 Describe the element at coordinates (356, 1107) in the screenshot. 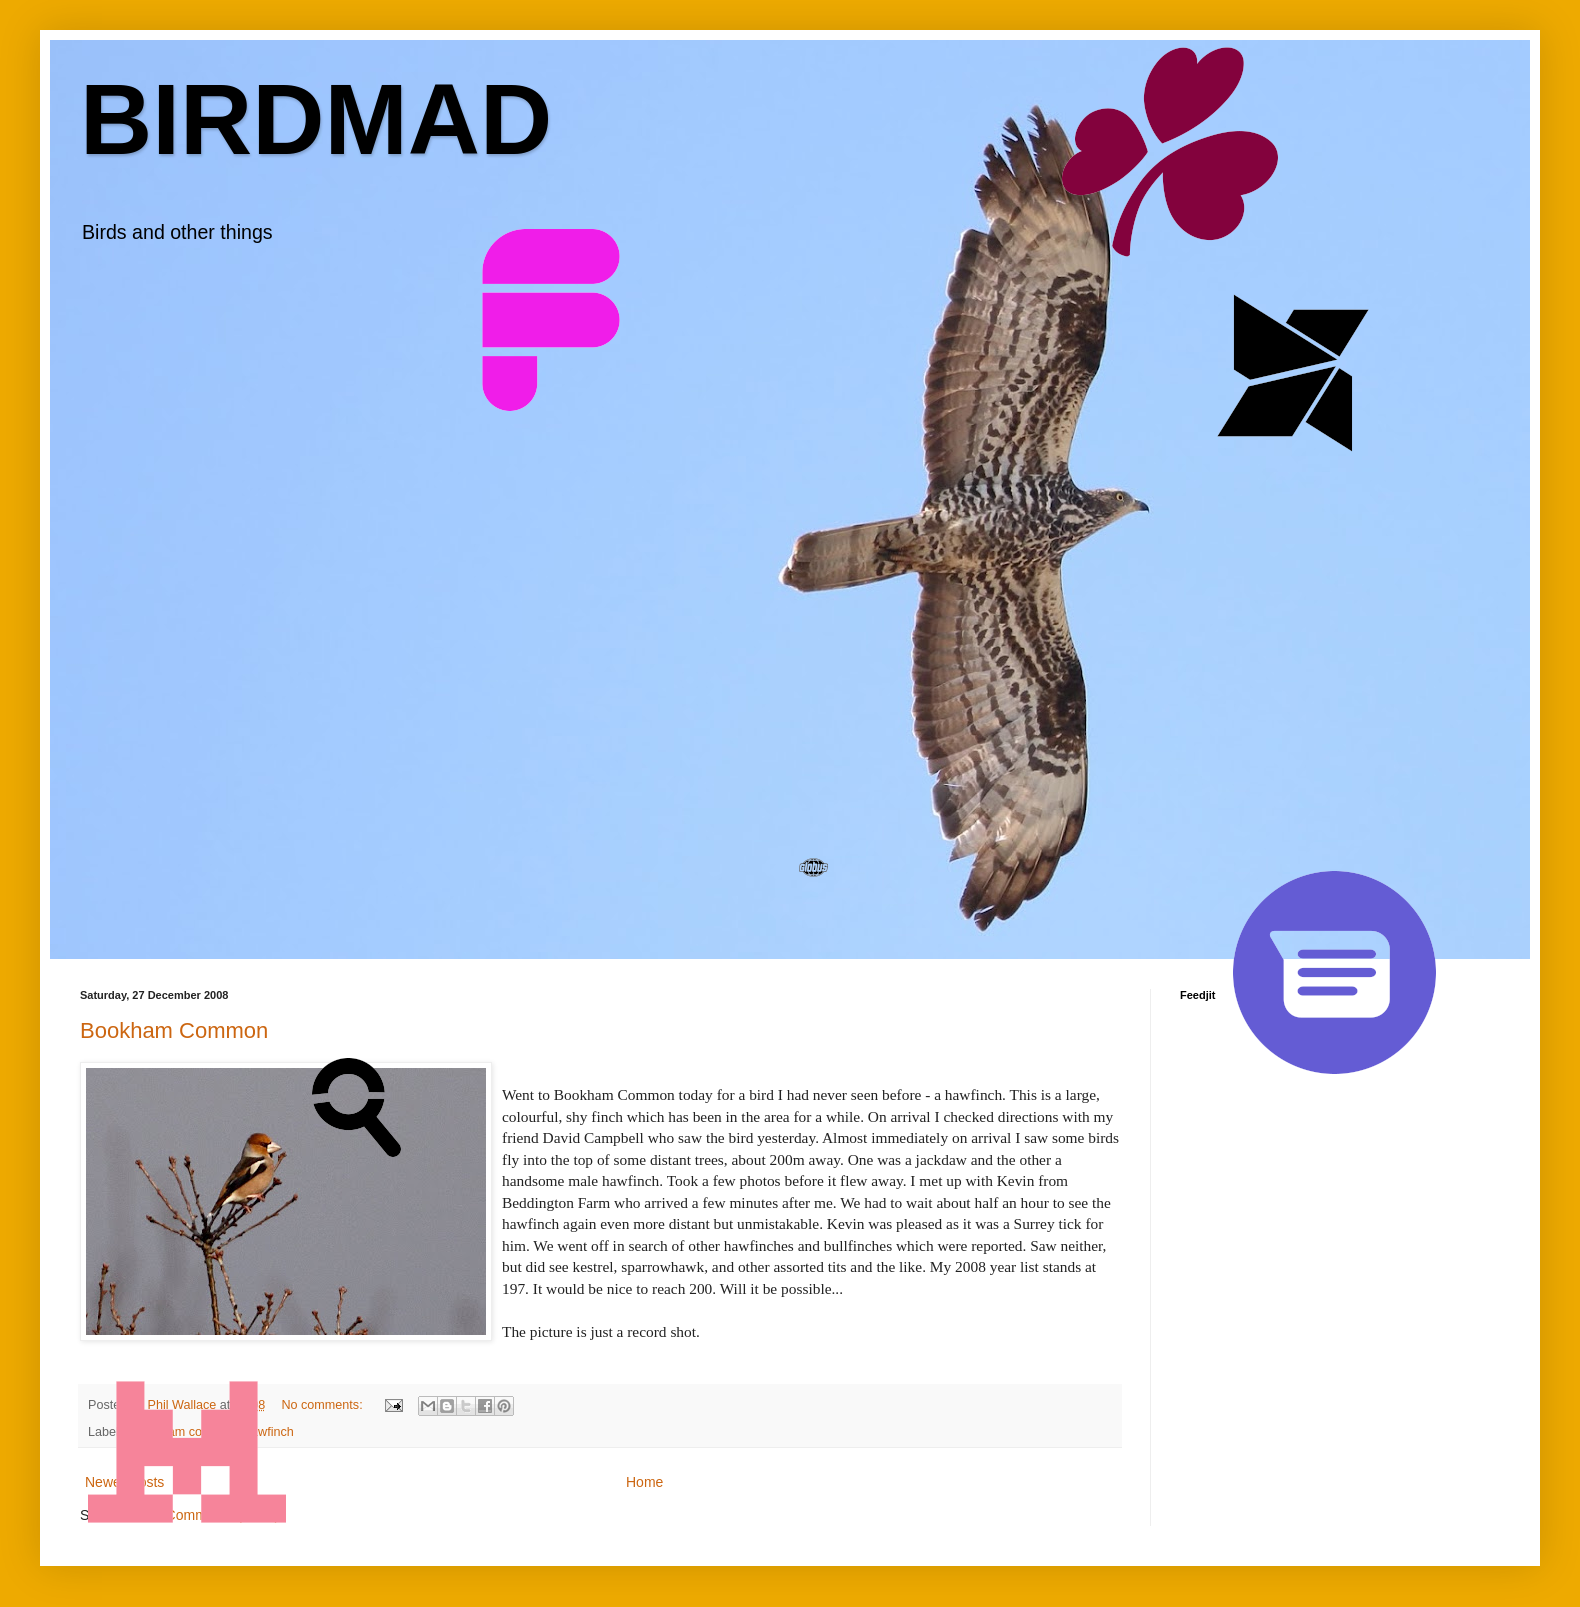

I see `open Startpage private search engine` at that location.